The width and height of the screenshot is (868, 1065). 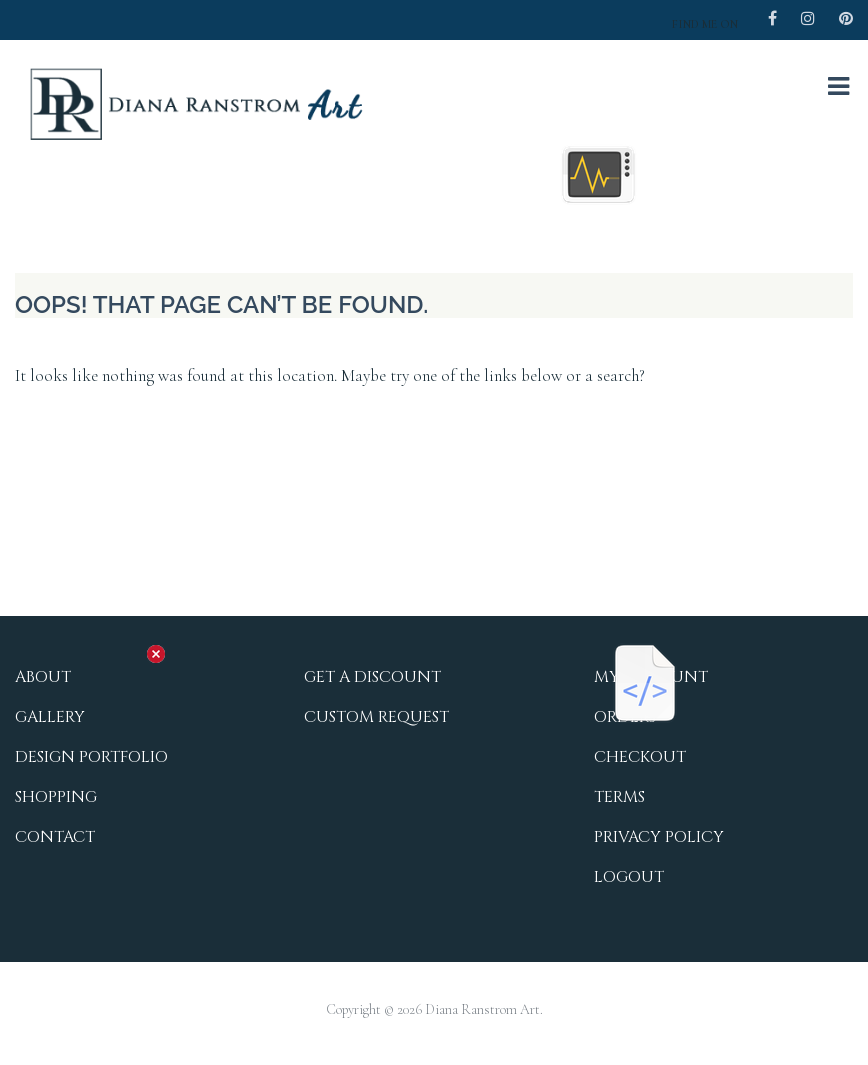 I want to click on cancel or close a dialog, so click(x=156, y=654).